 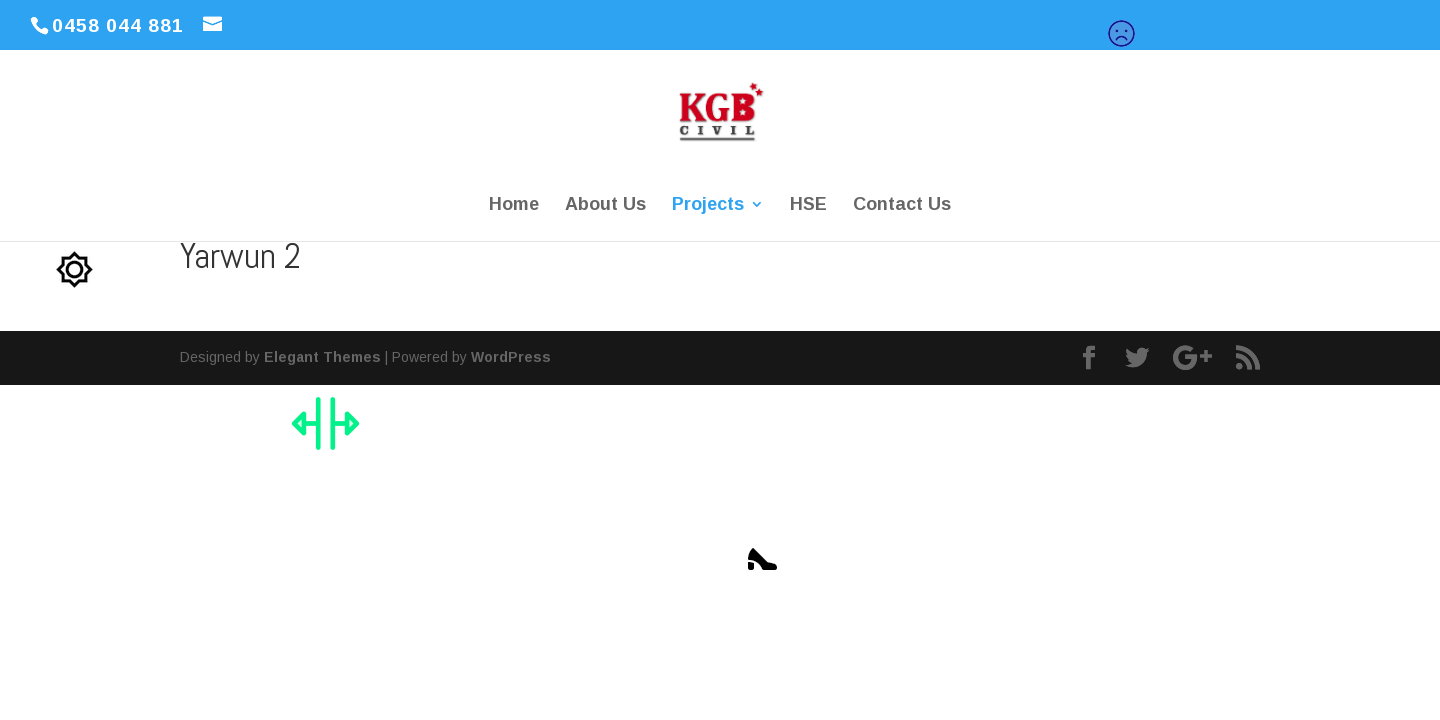 I want to click on browse women's footwear category, so click(x=761, y=560).